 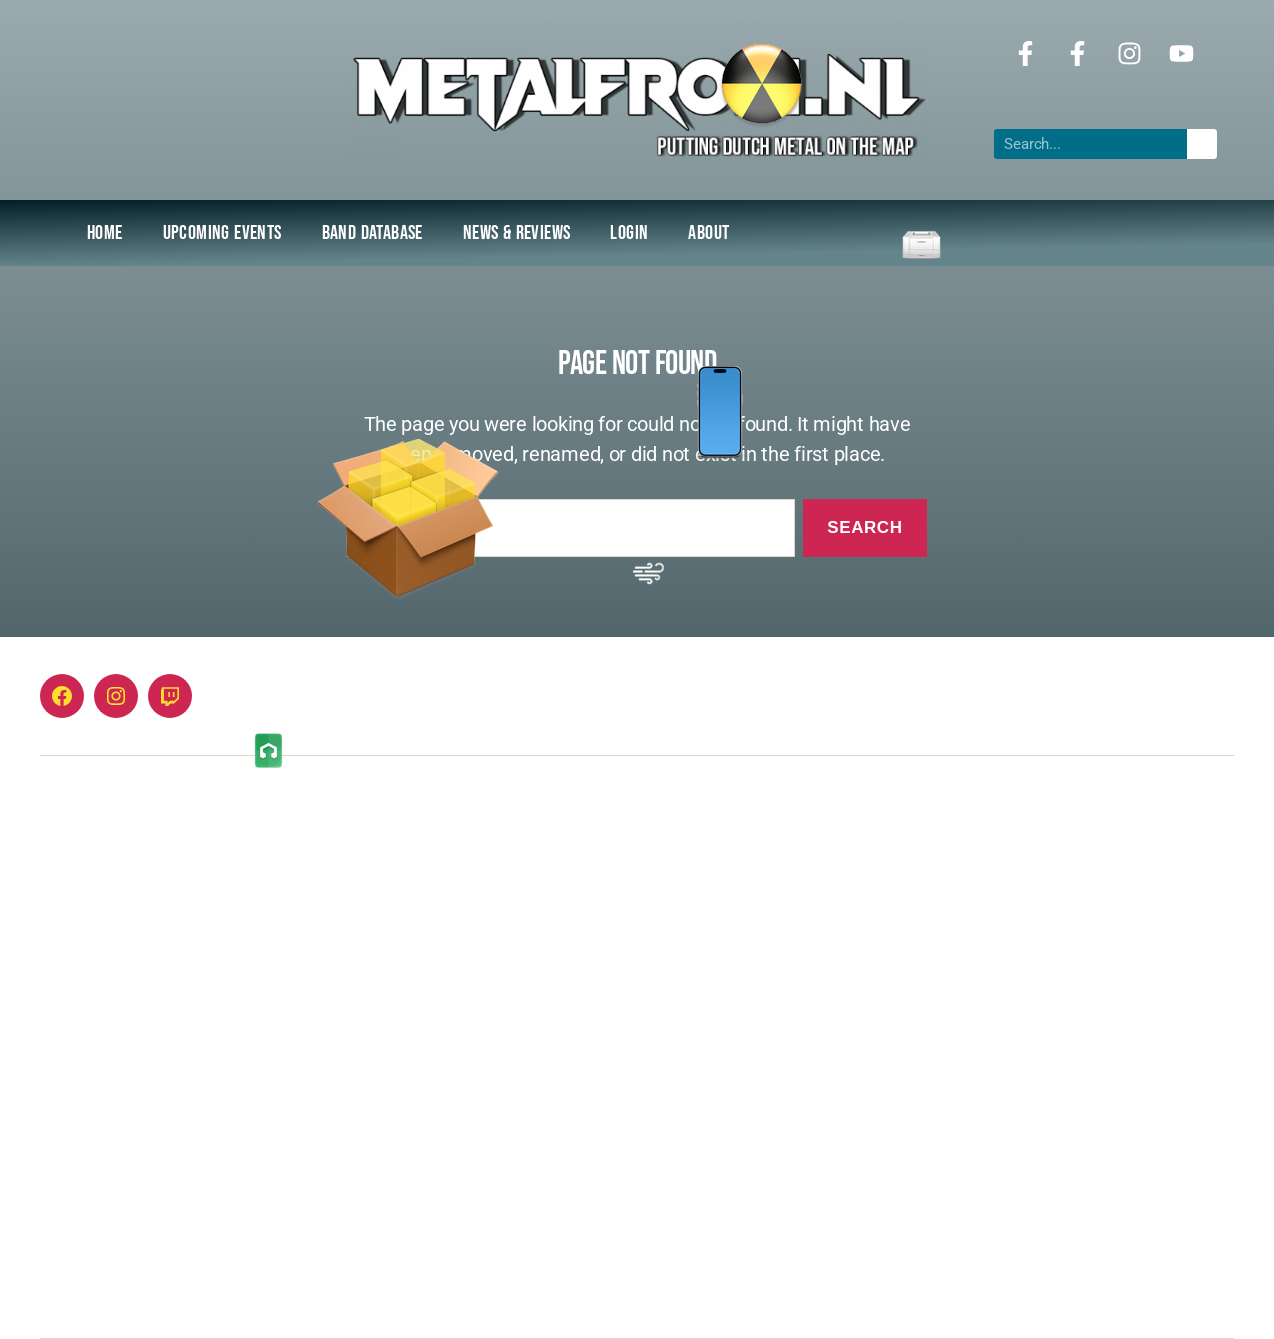 I want to click on indicates windy weather conditions, so click(x=648, y=573).